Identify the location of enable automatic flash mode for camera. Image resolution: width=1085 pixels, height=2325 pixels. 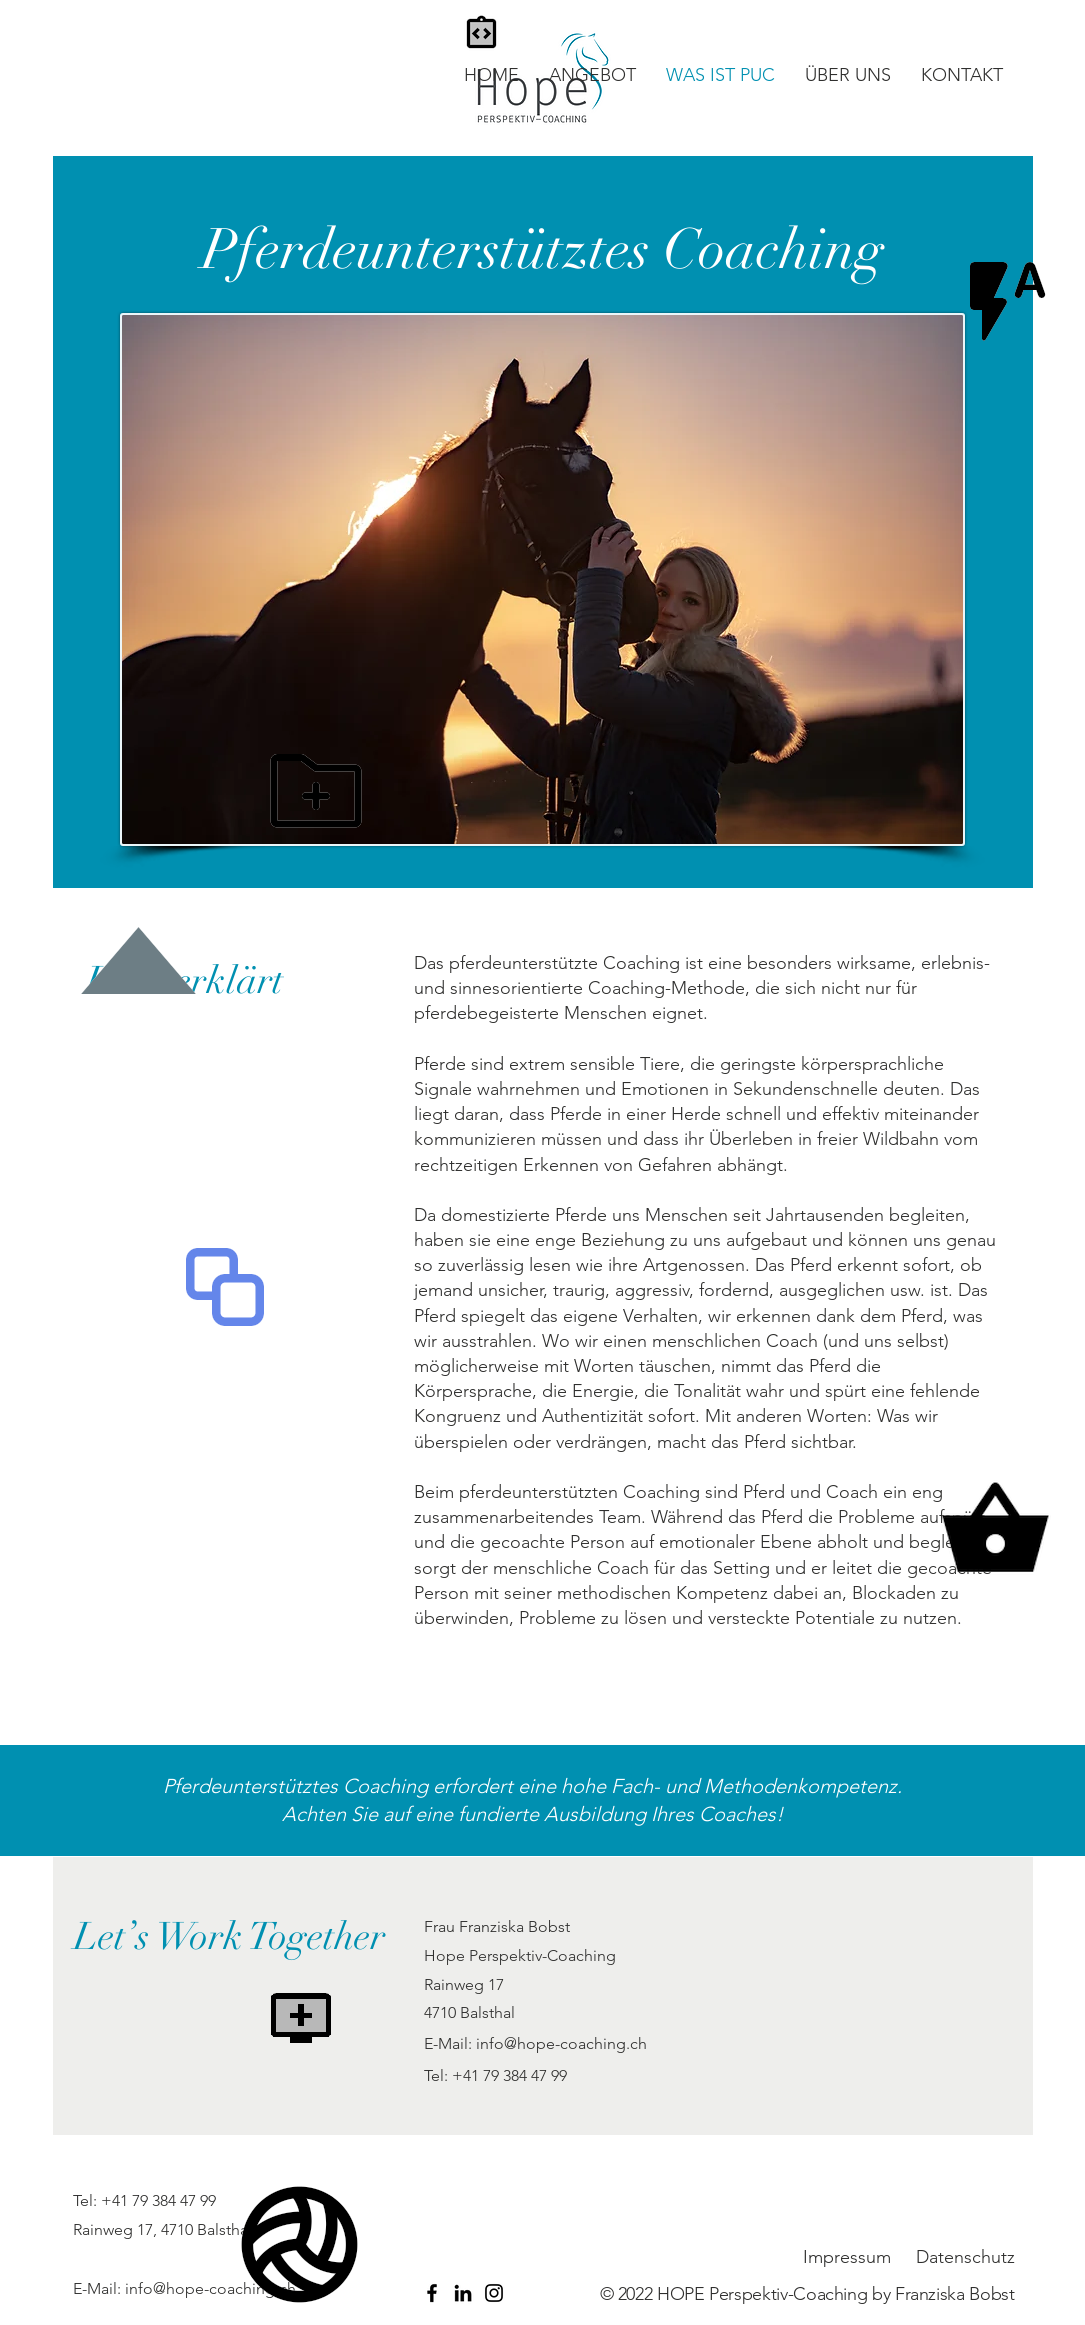
(1006, 302).